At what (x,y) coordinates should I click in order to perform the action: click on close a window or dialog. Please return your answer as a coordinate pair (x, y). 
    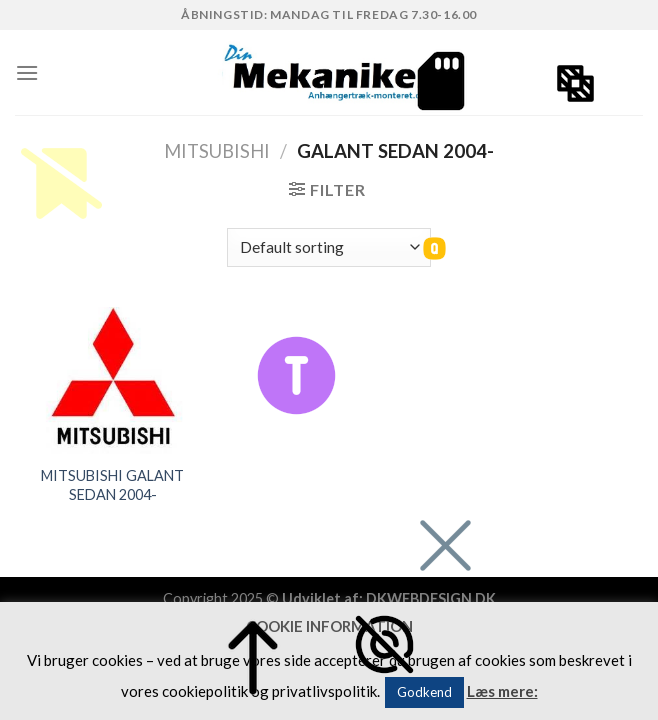
    Looking at the image, I should click on (445, 545).